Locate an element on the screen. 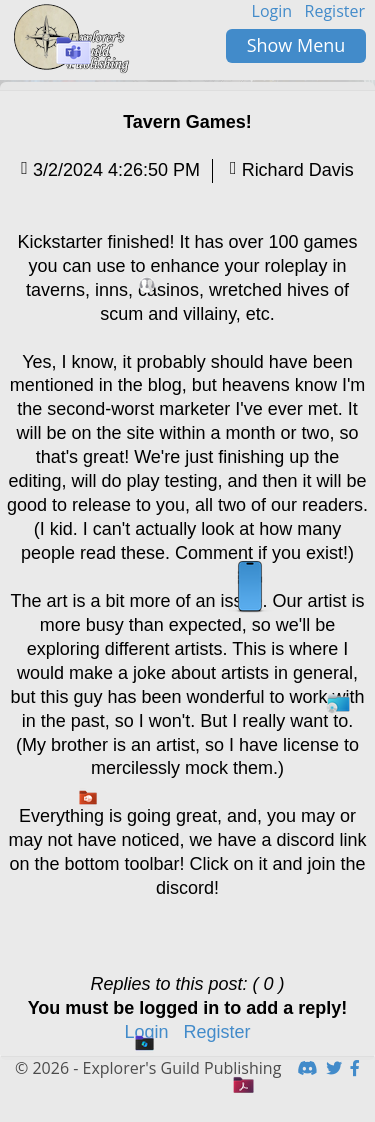  open folder containing adobe acrobat files is located at coordinates (243, 1085).